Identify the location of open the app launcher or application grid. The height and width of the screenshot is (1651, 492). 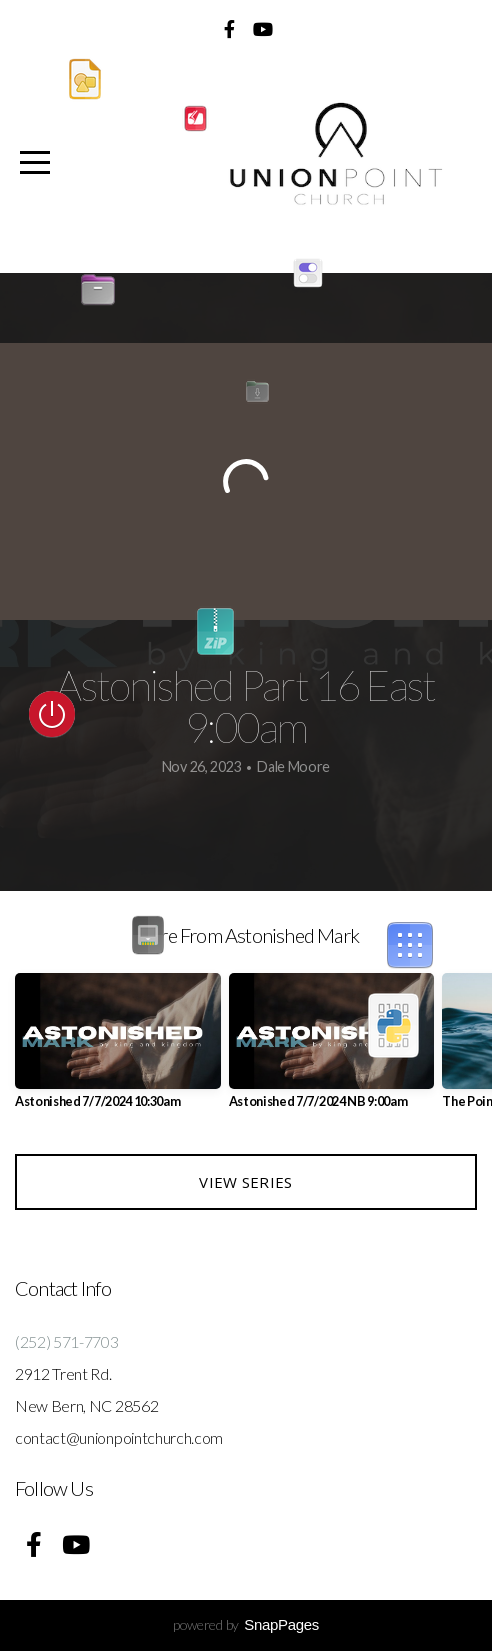
(410, 945).